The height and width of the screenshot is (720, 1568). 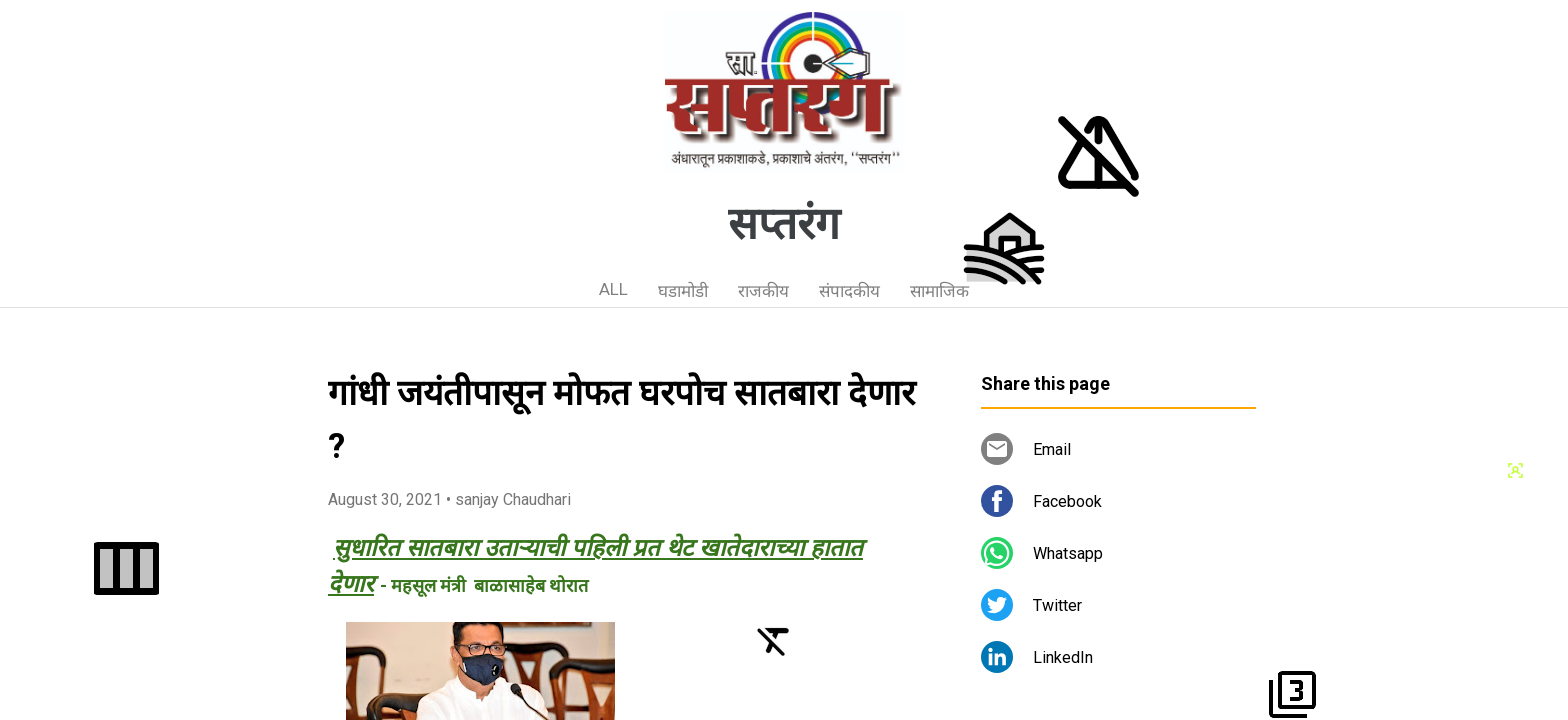 I want to click on clear text formatting, so click(x=774, y=640).